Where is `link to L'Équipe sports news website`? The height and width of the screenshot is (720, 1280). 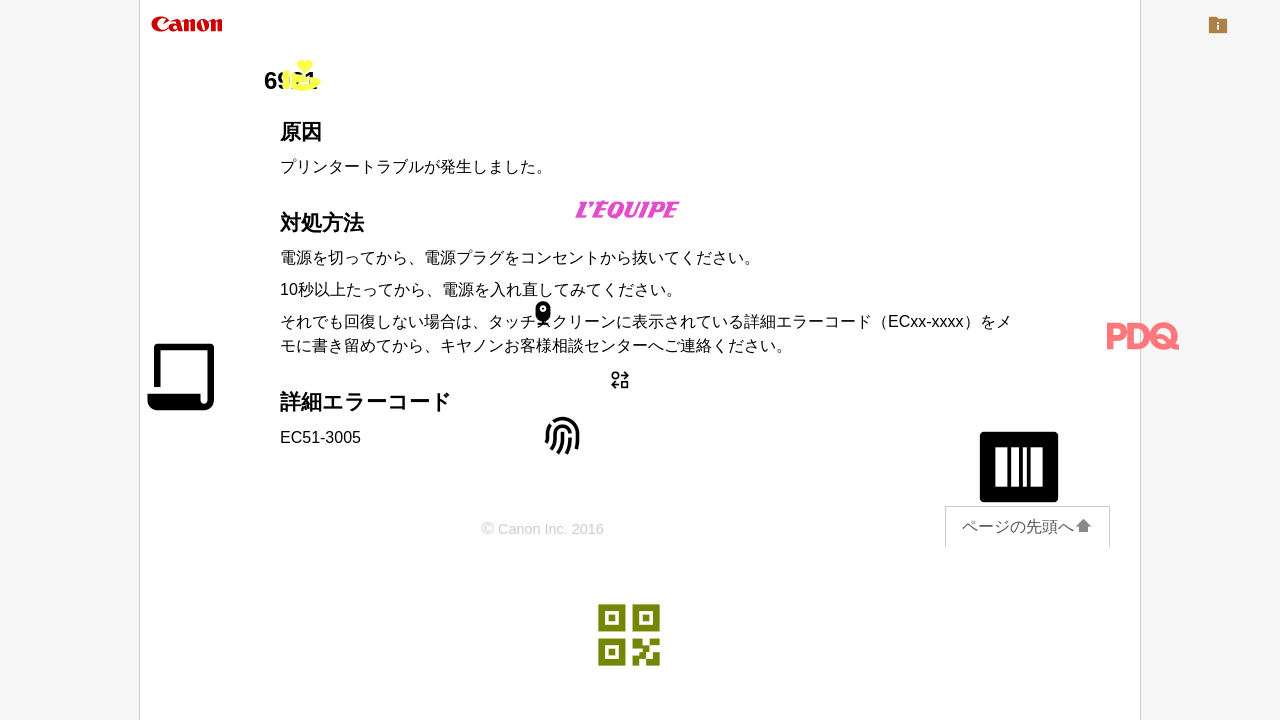 link to L'Équipe sports news website is located at coordinates (627, 209).